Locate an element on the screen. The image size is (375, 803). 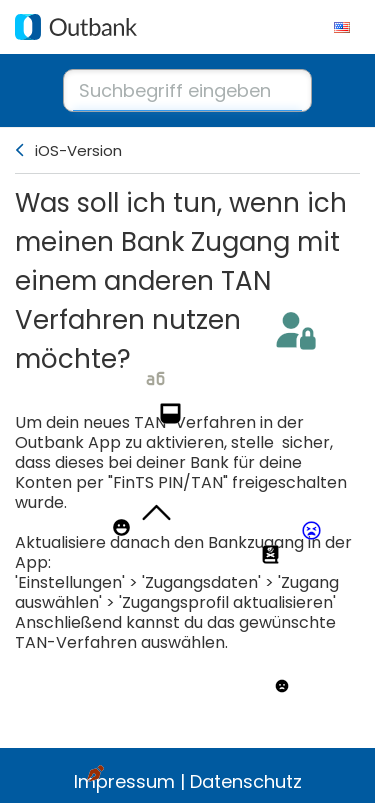
react with a laugh emoji is located at coordinates (121, 527).